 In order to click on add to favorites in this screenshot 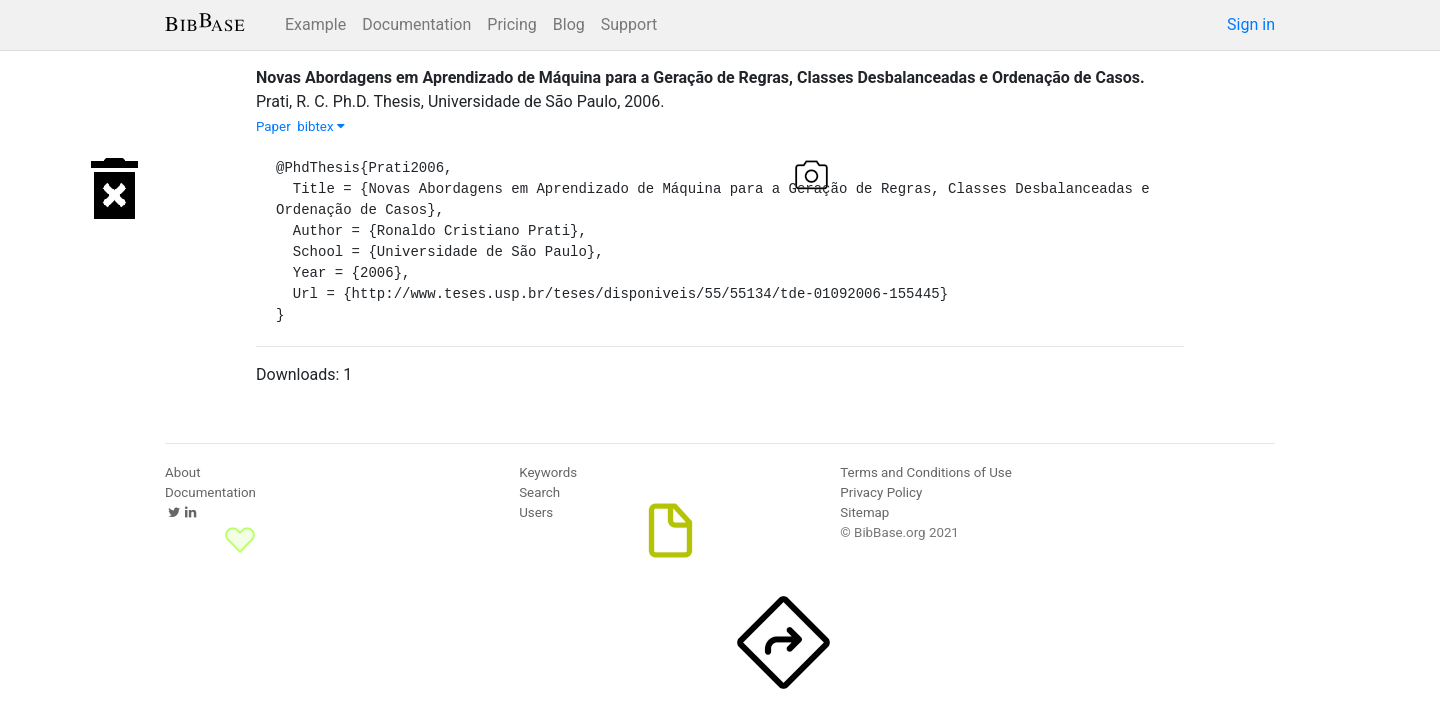, I will do `click(240, 539)`.